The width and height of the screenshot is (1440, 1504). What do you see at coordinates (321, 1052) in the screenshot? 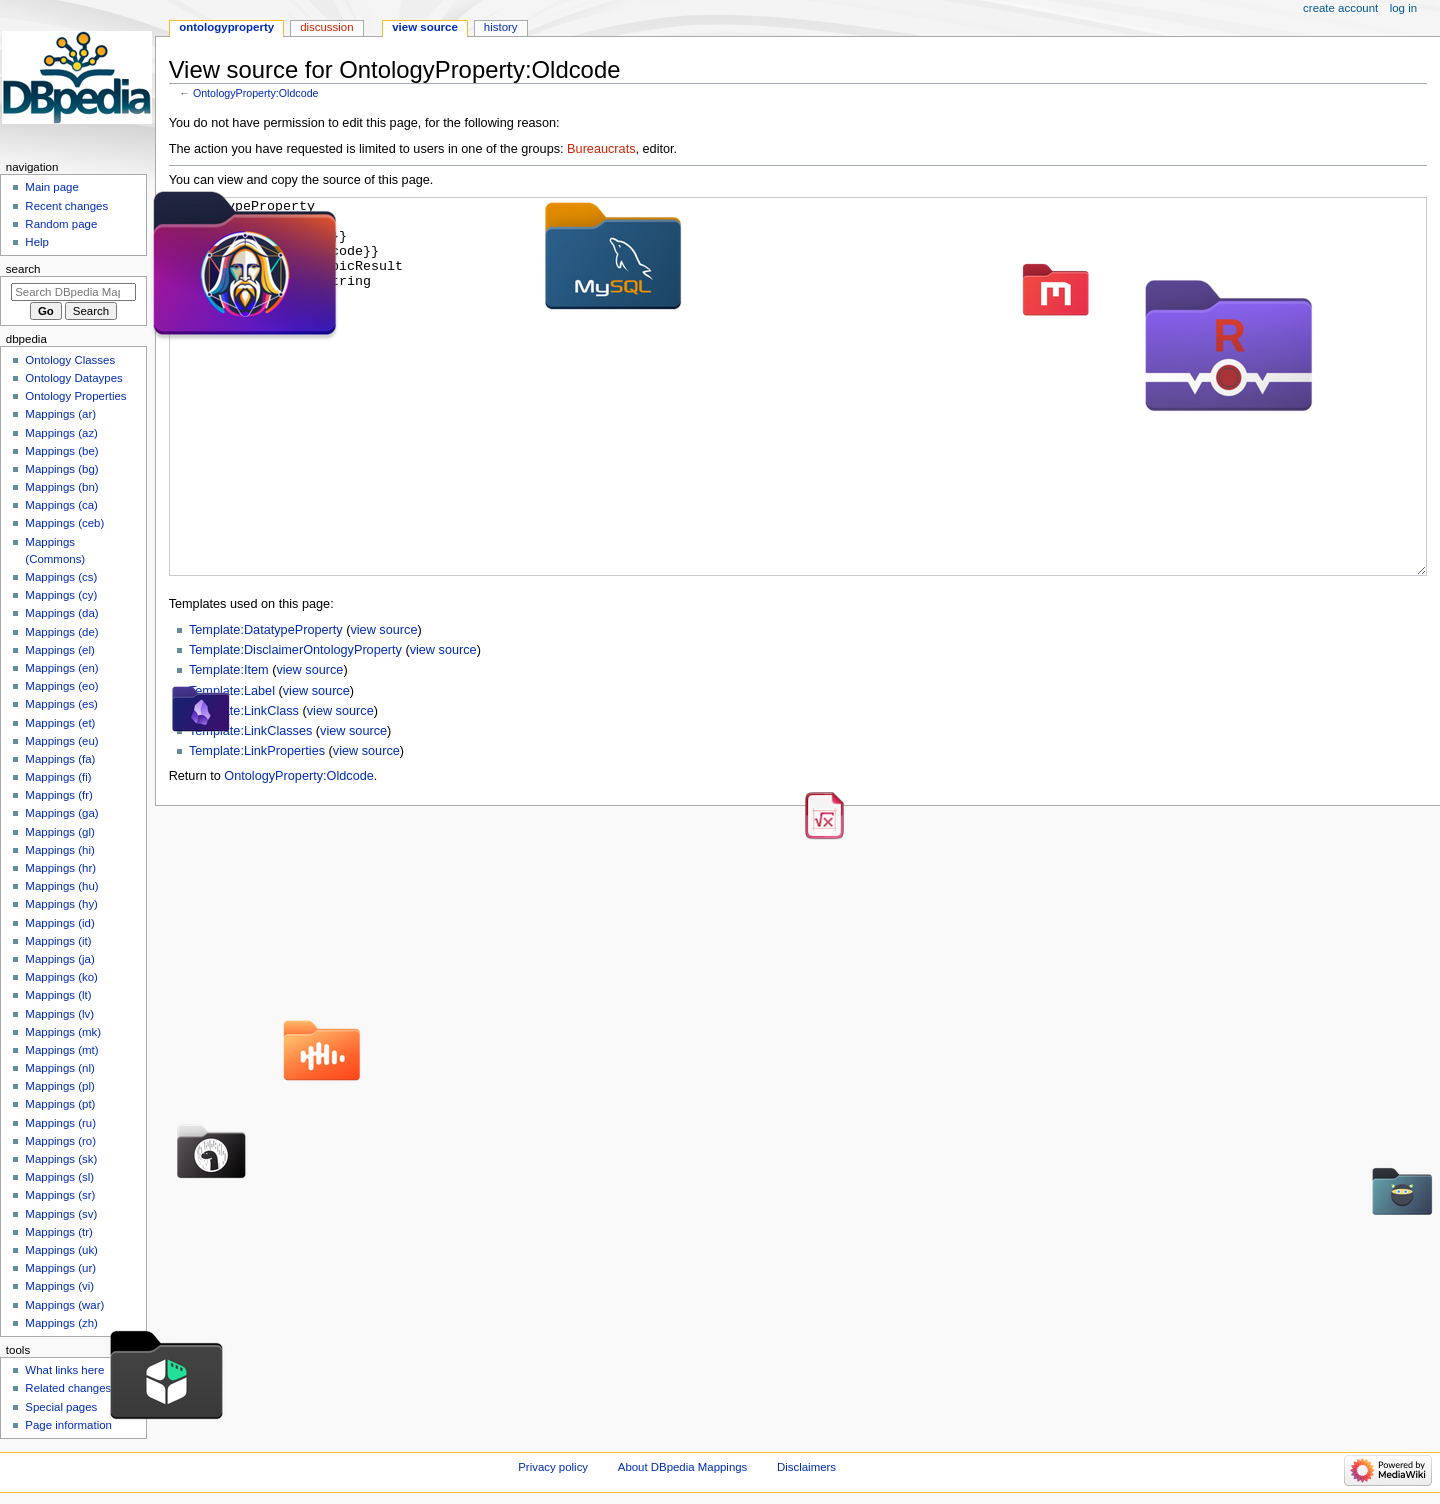
I see `open castbox podcast downloads folder` at bounding box center [321, 1052].